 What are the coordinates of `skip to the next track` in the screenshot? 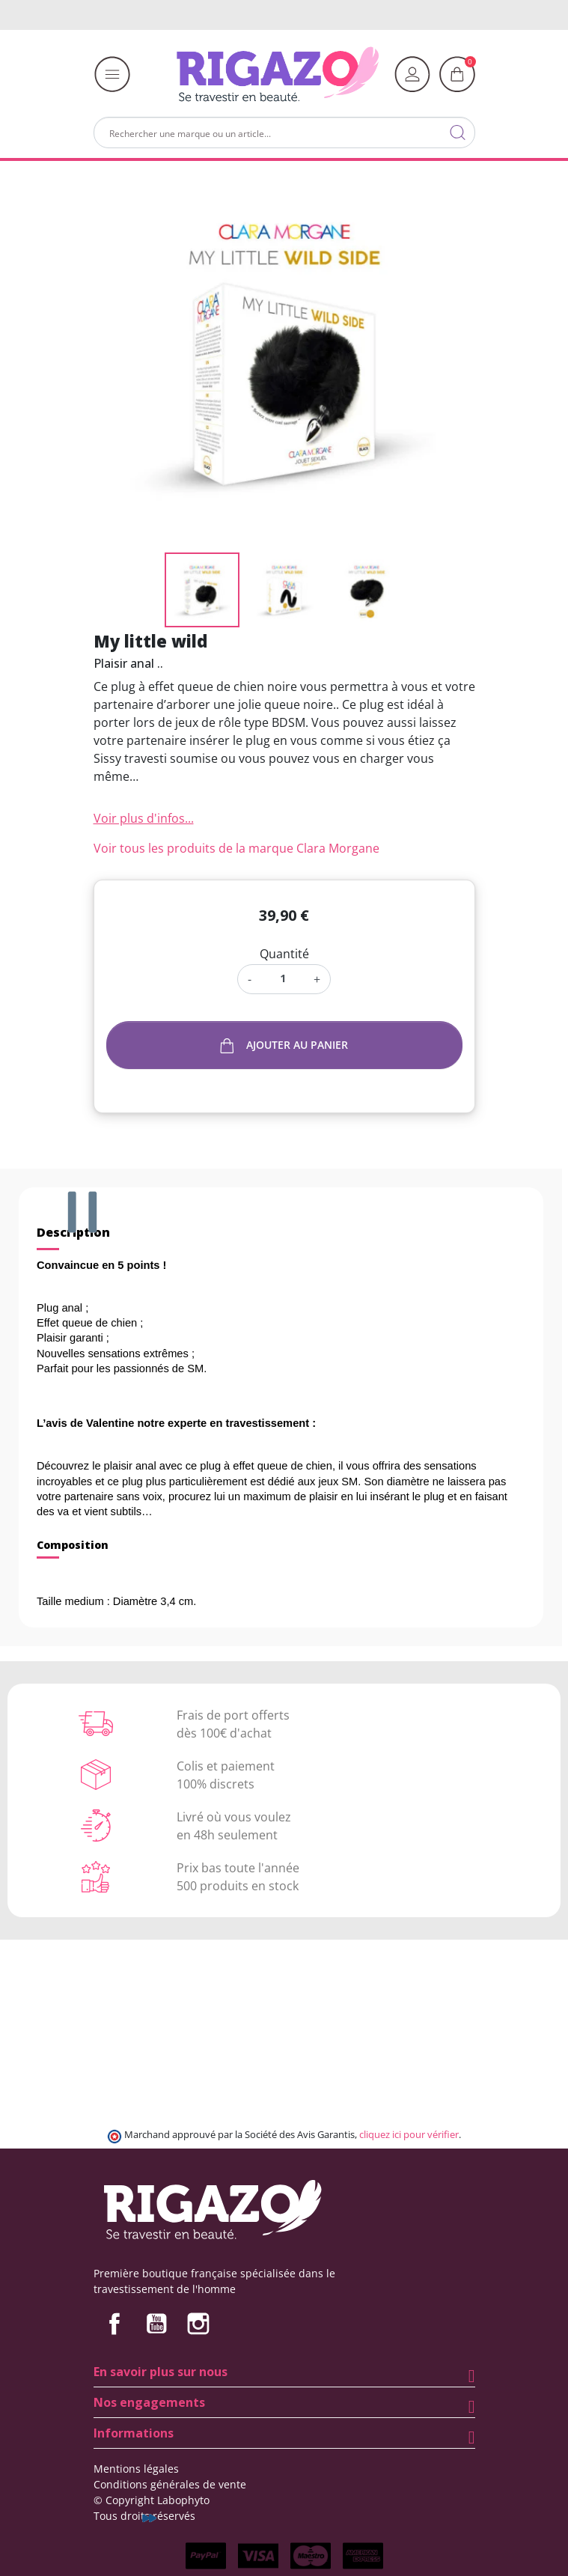 It's located at (149, 2518).